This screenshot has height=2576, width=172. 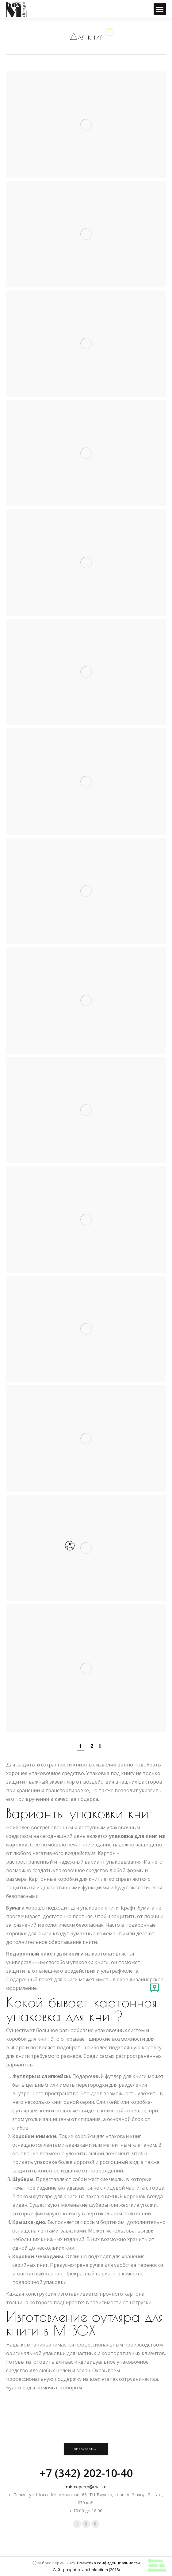 What do you see at coordinates (109, 32) in the screenshot?
I see `start a presentation slideshow` at bounding box center [109, 32].